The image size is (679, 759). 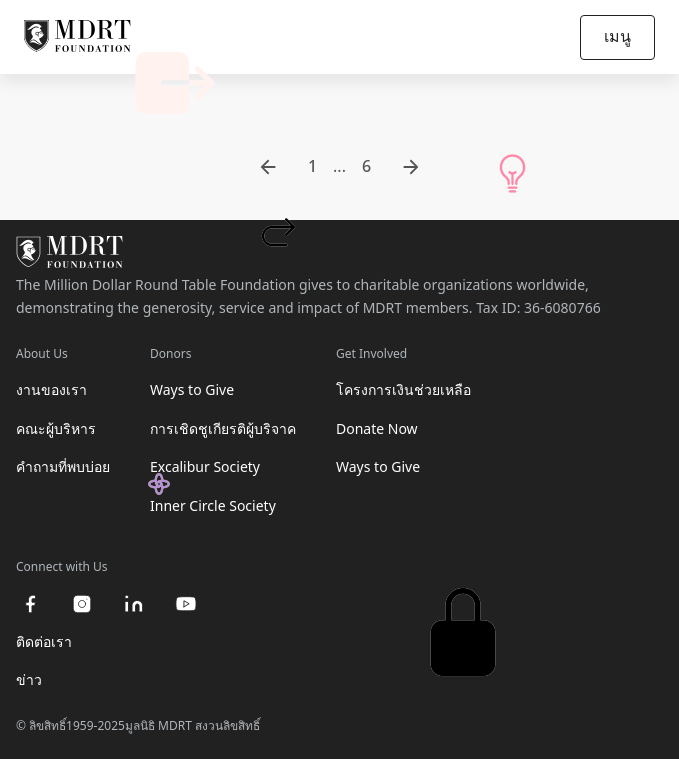 What do you see at coordinates (159, 484) in the screenshot?
I see `supernova app or service branding` at bounding box center [159, 484].